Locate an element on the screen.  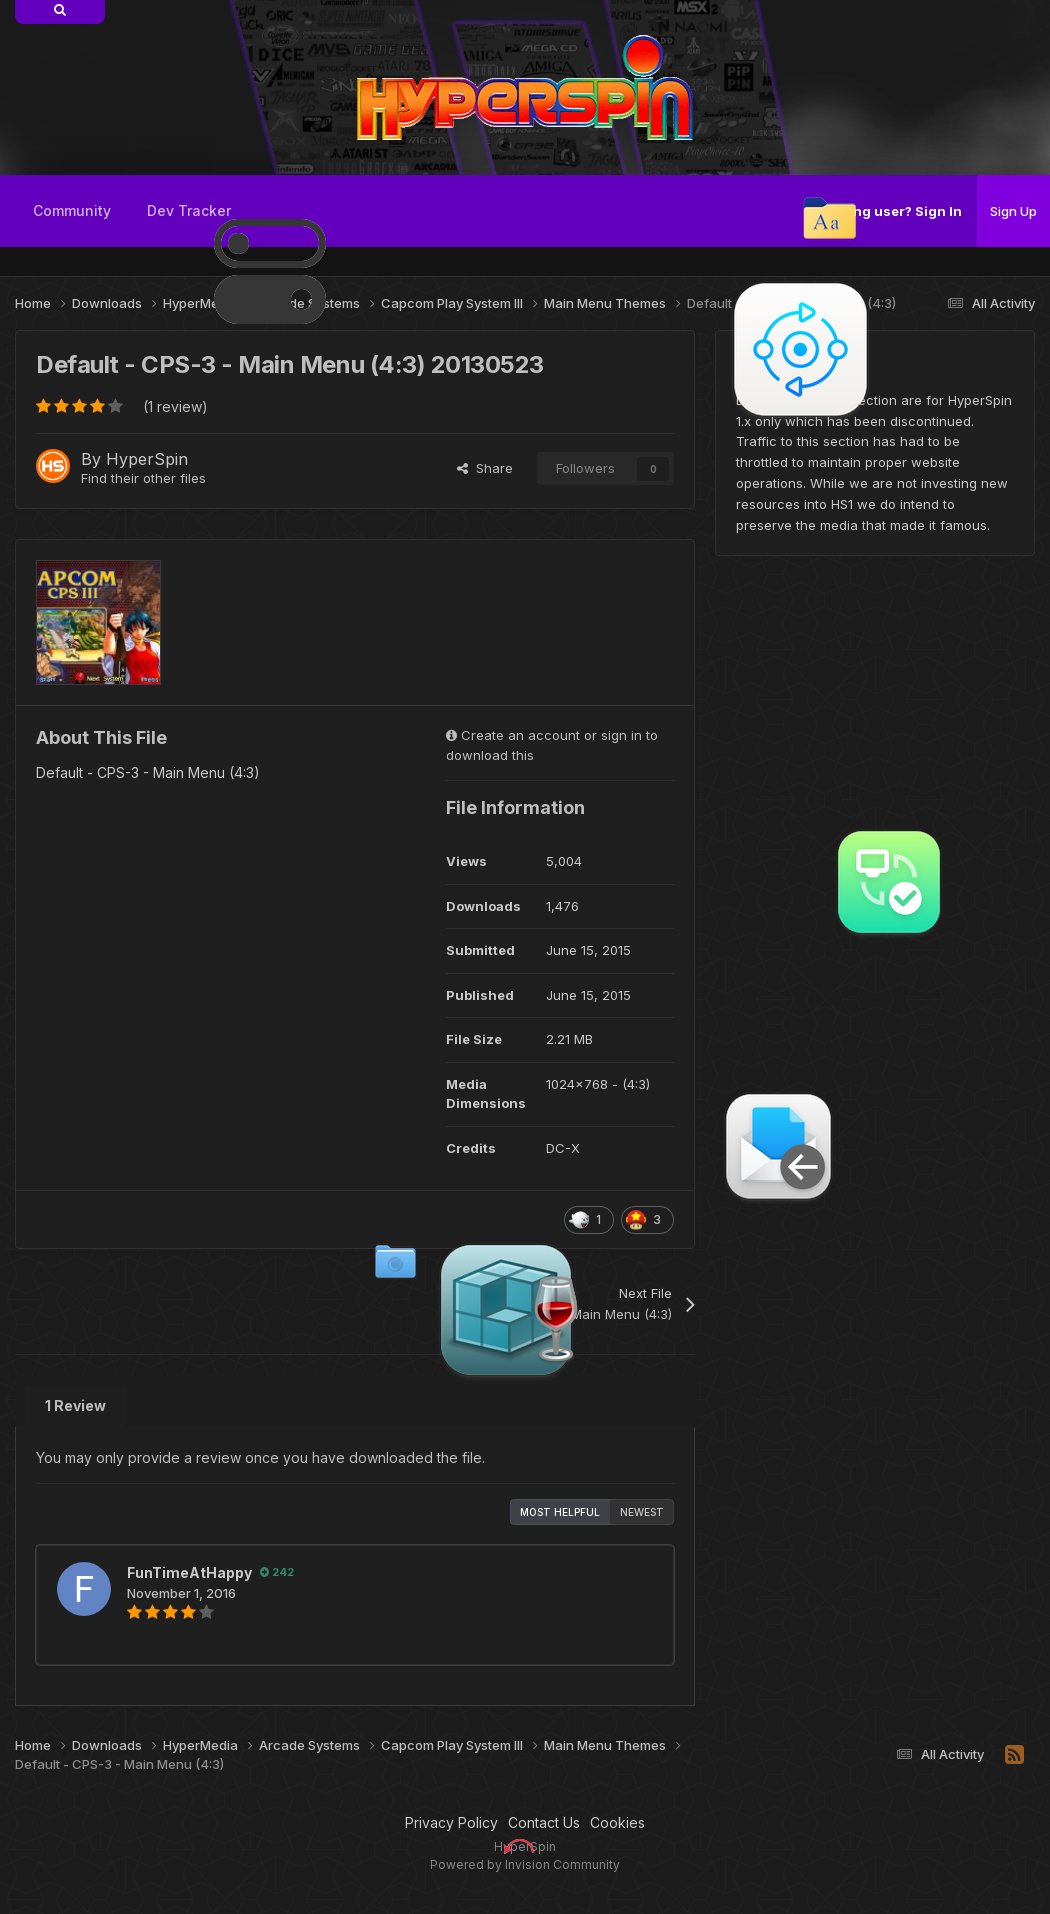
open Maxon application folder is located at coordinates (395, 1261).